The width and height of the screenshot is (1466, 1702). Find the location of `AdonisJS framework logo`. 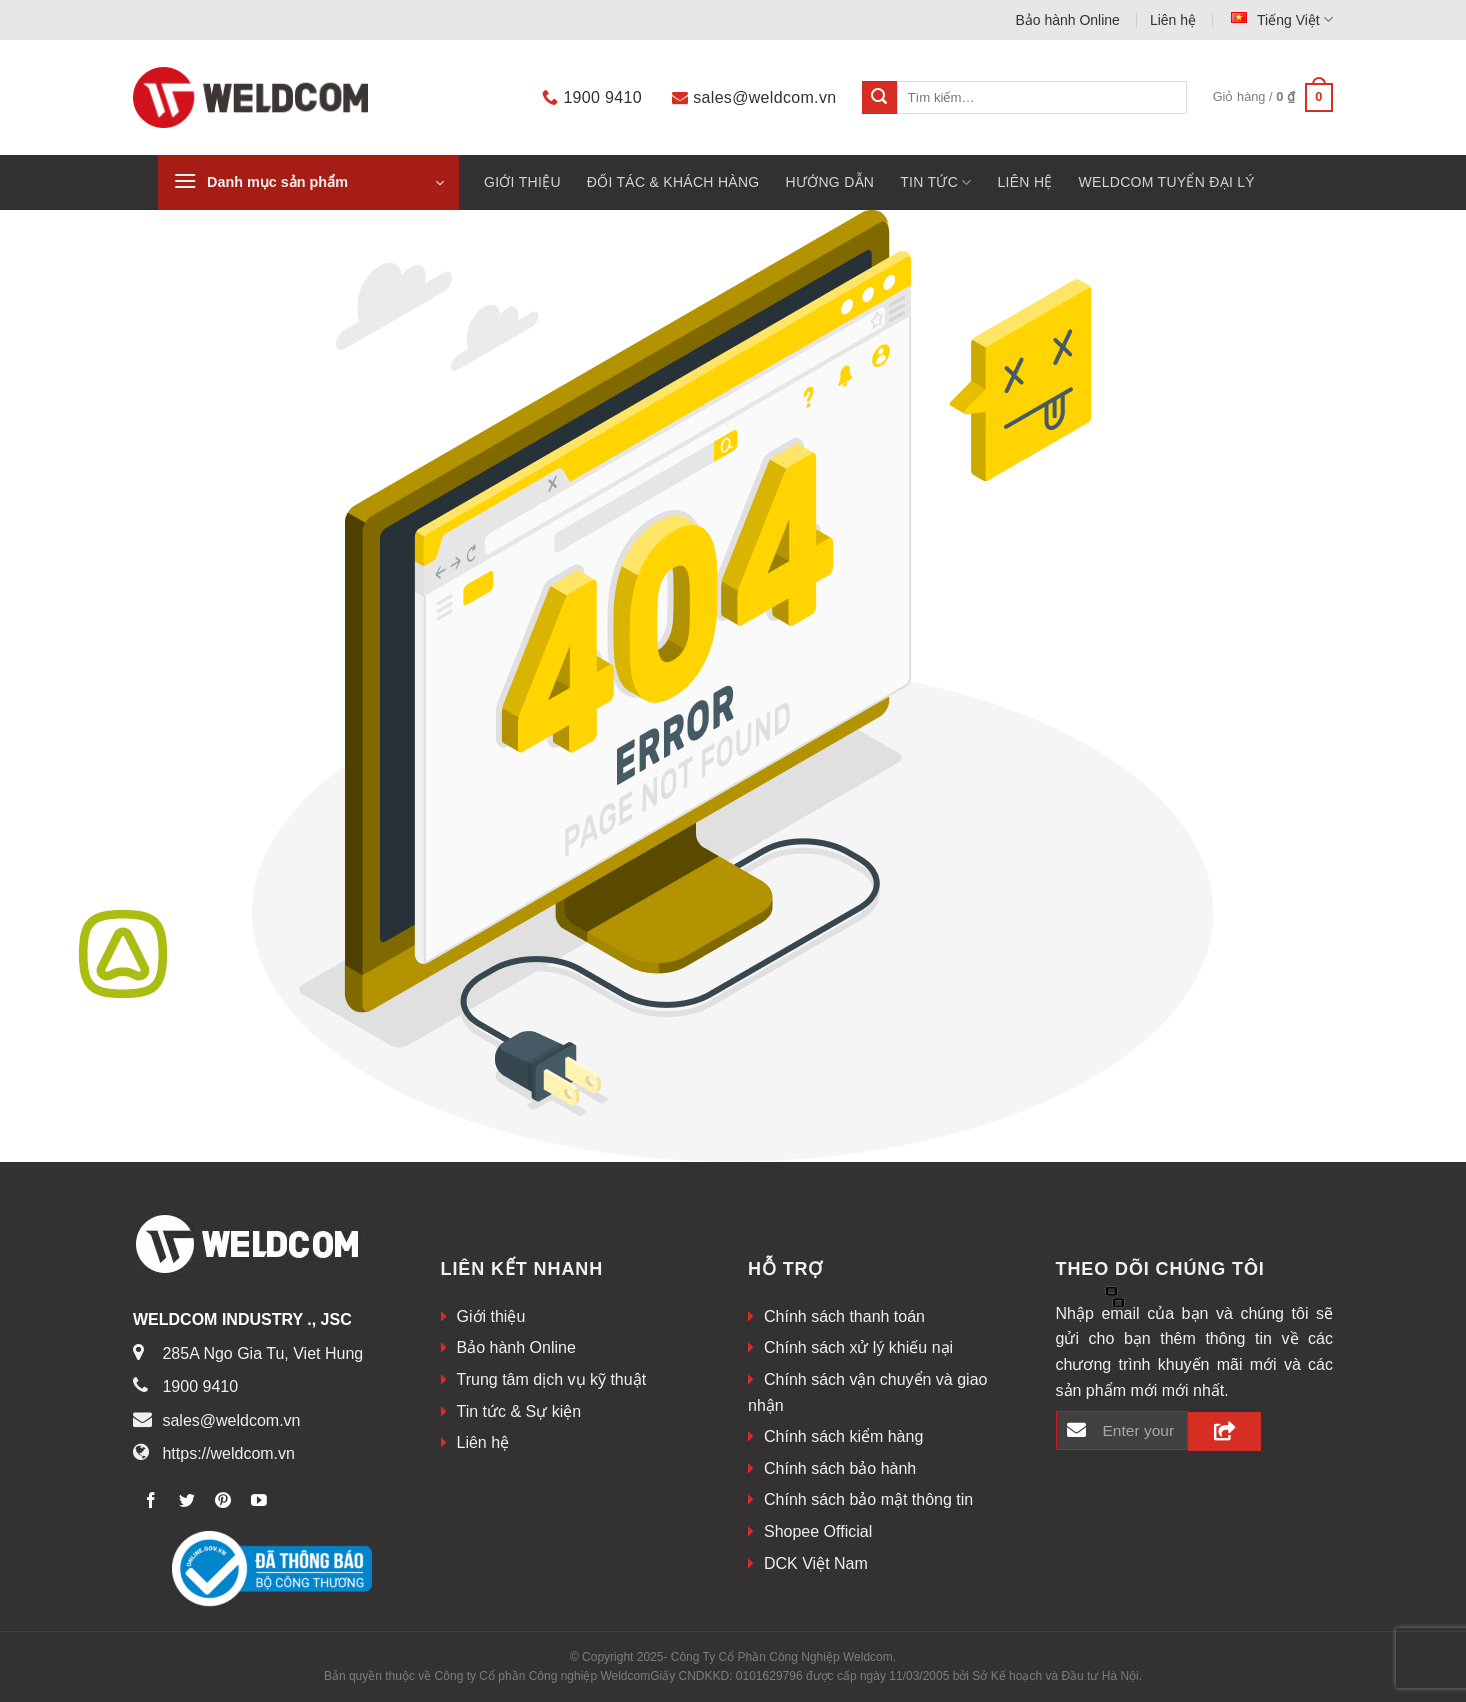

AdonisJS framework logo is located at coordinates (123, 954).